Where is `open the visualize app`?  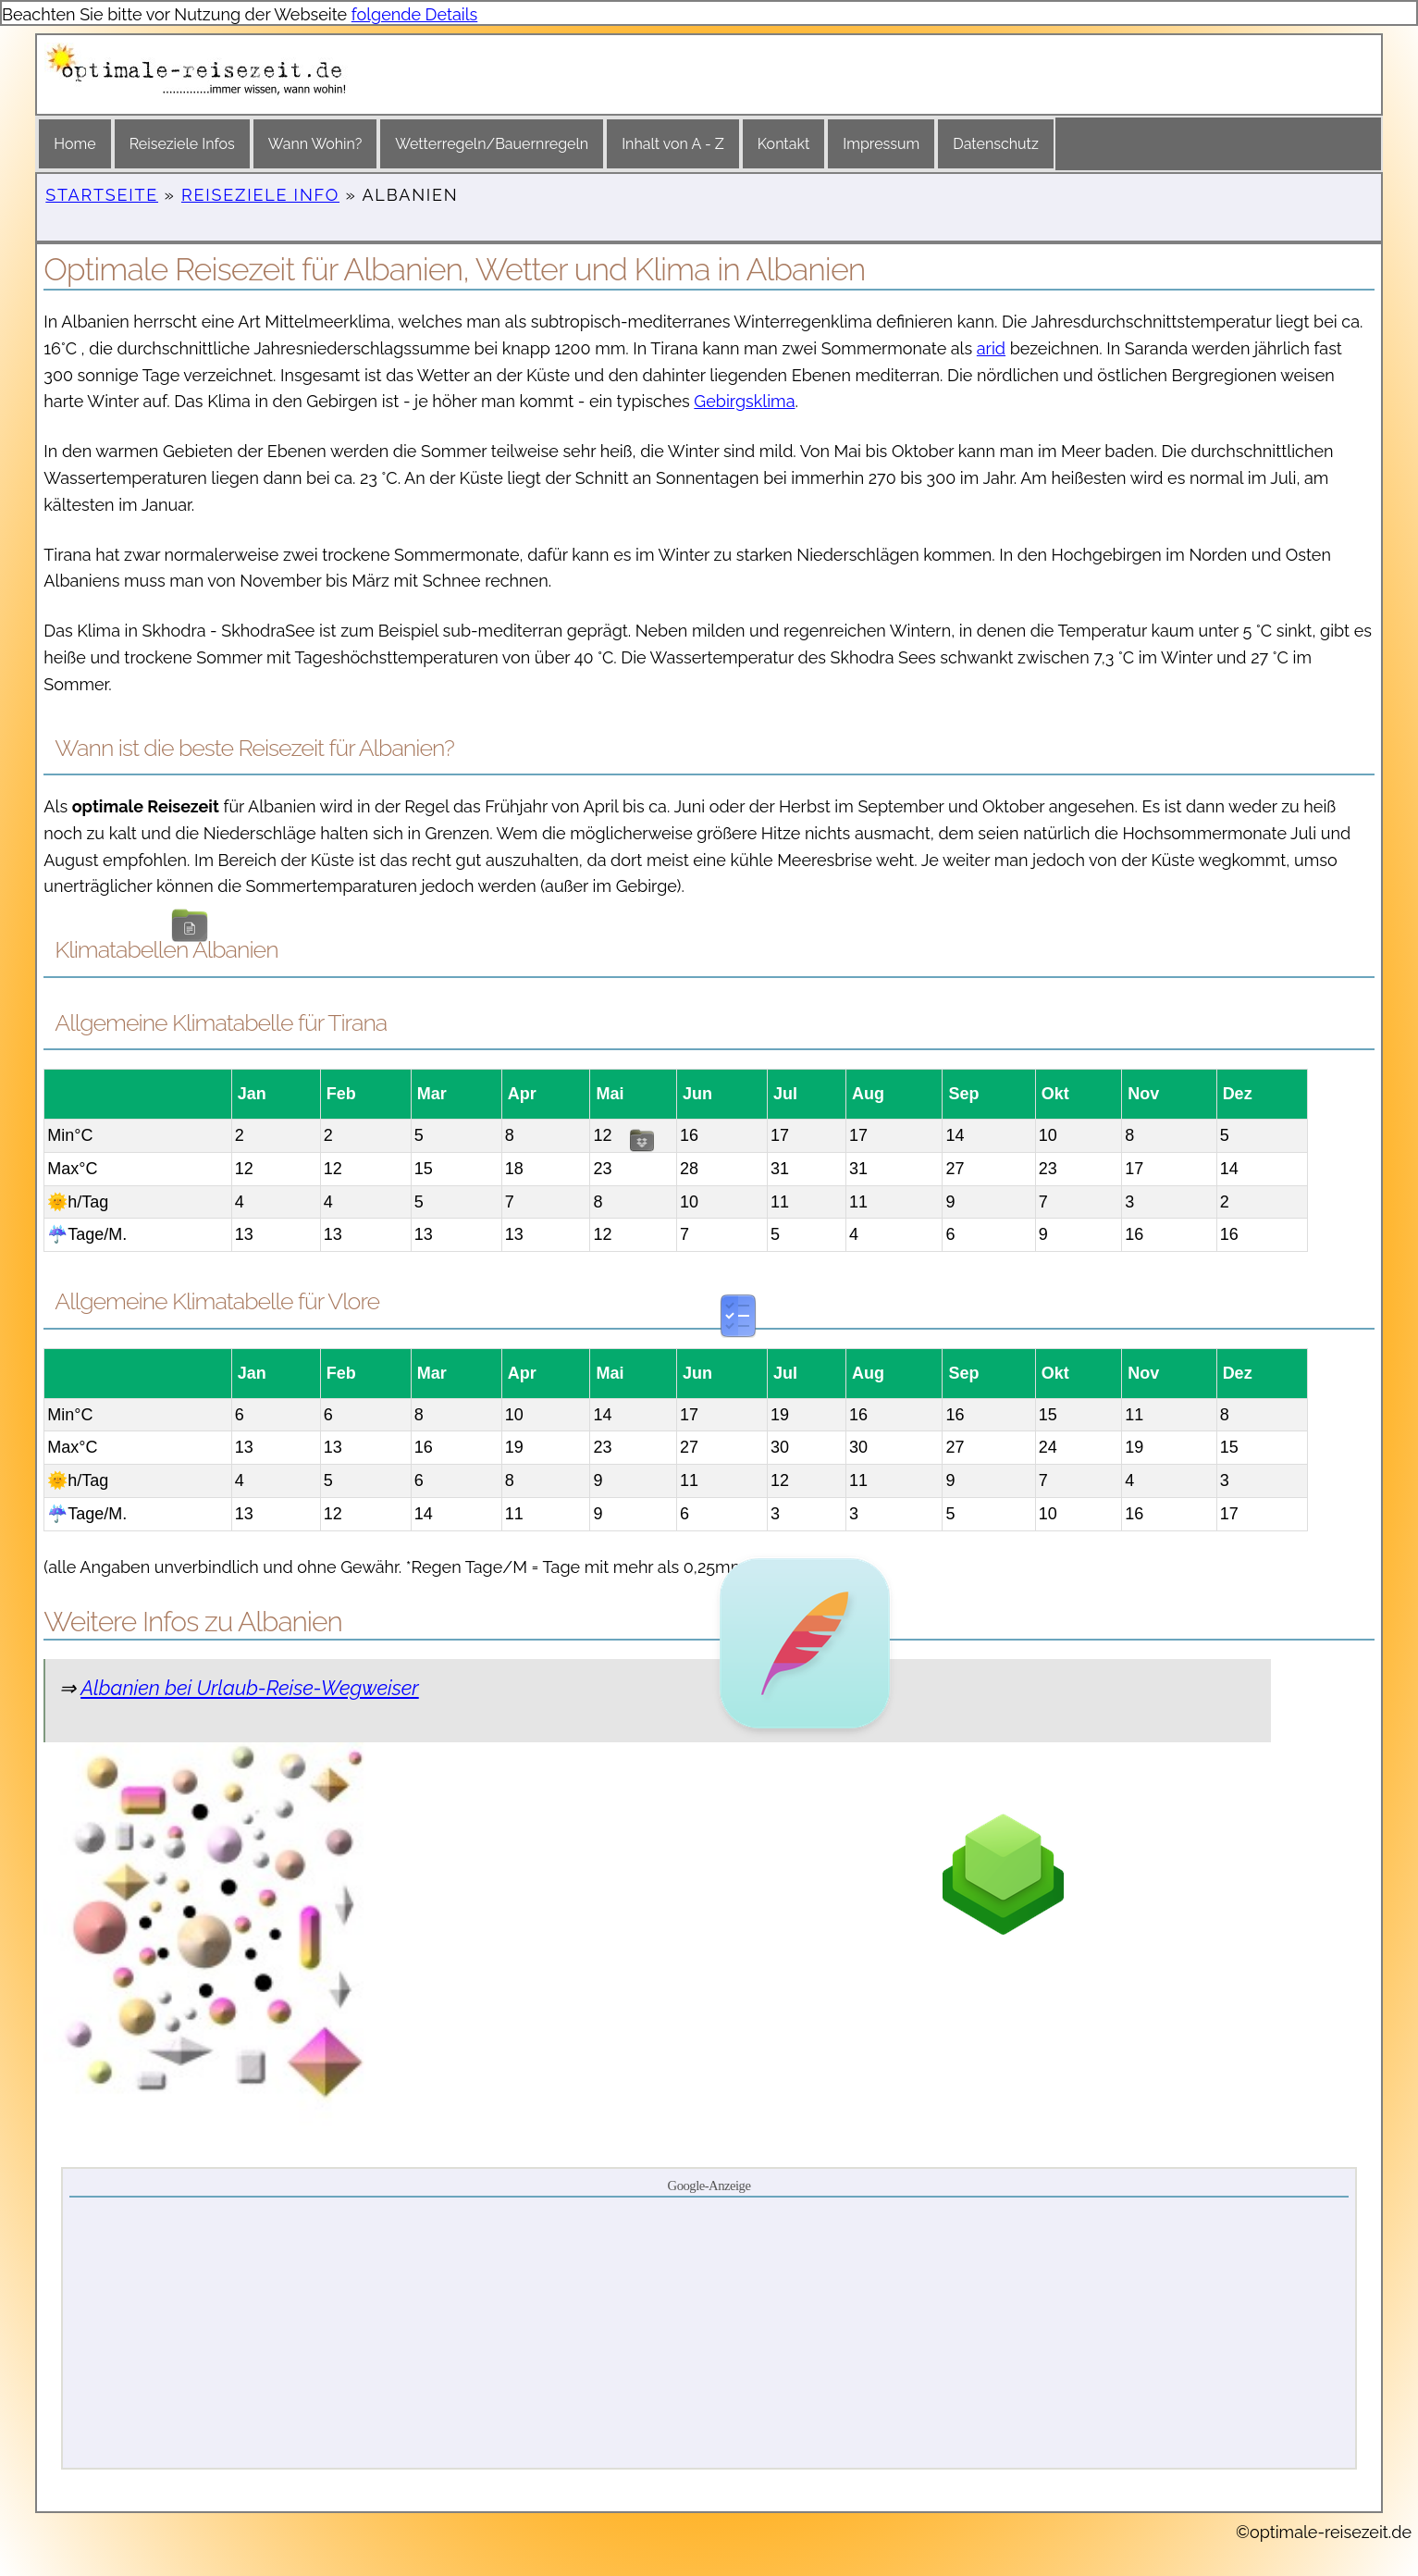 open the visualize app is located at coordinates (1003, 1874).